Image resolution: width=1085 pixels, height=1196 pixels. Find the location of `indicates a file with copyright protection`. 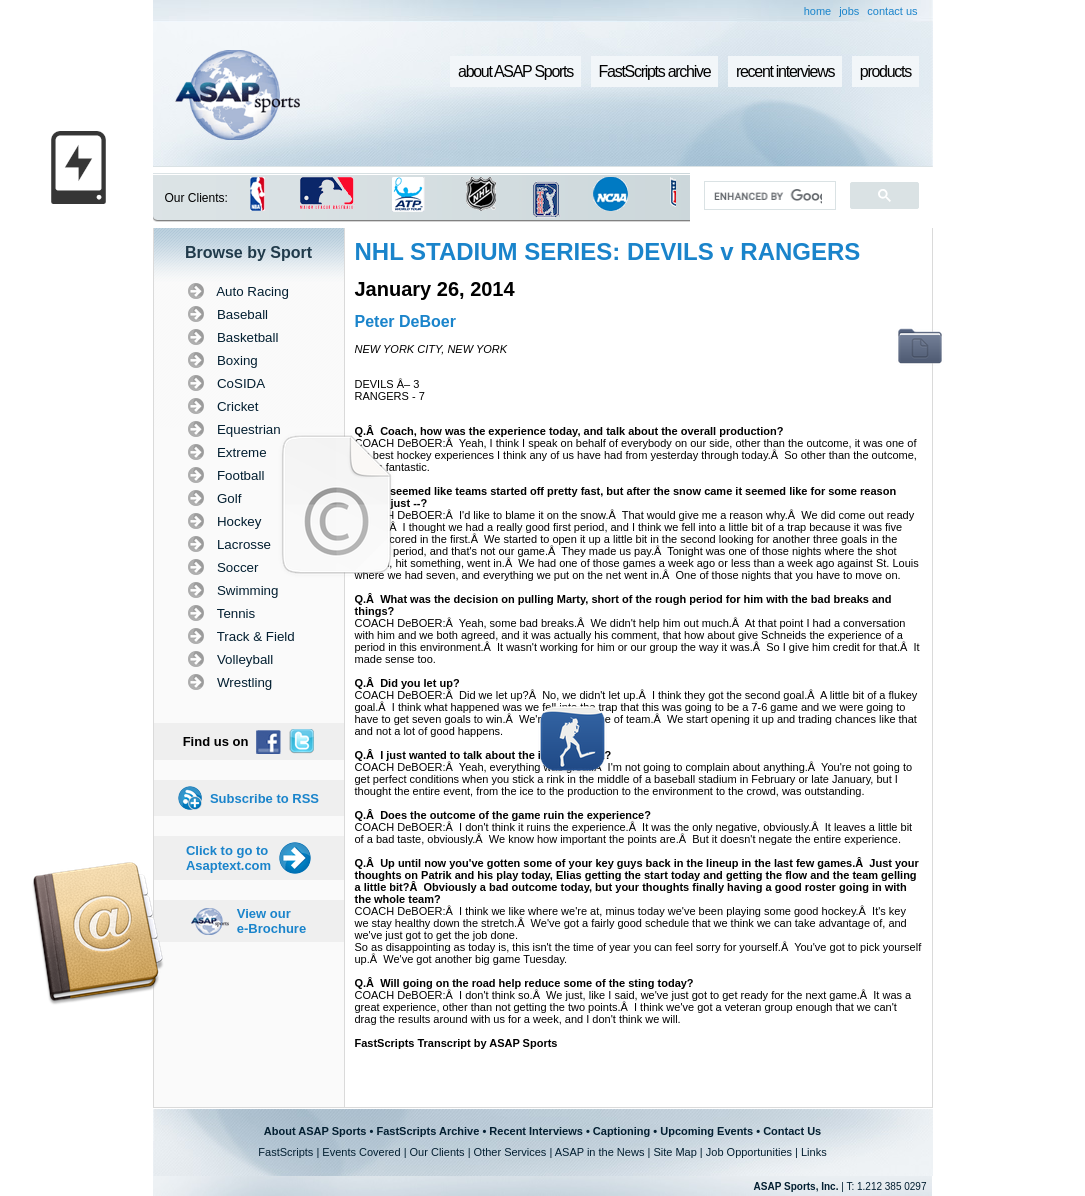

indicates a file with copyright protection is located at coordinates (336, 504).